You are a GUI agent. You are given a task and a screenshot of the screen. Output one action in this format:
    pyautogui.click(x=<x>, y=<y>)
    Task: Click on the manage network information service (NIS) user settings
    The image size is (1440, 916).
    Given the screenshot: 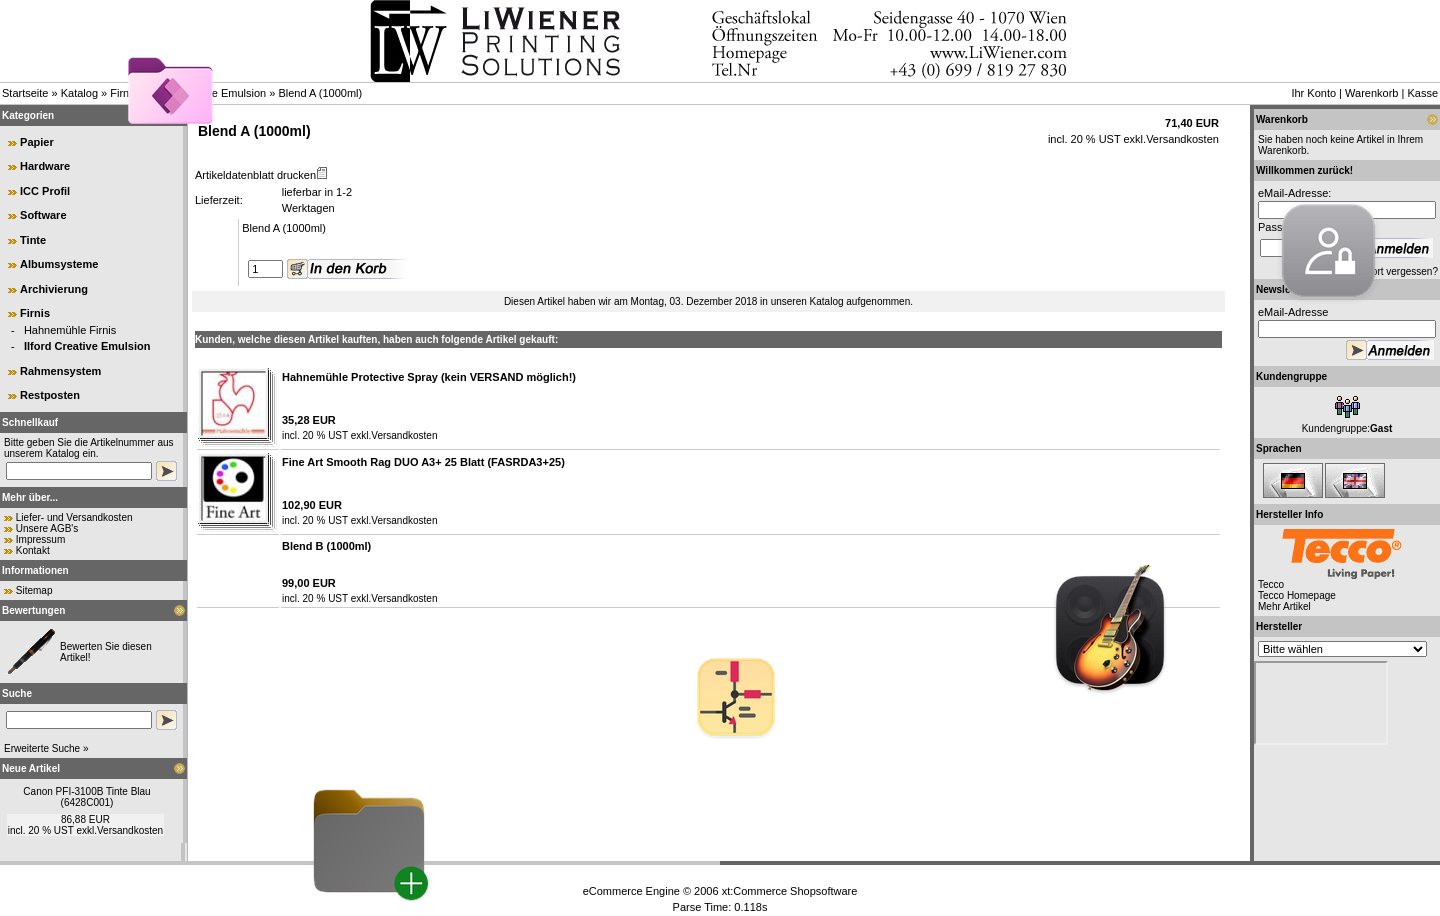 What is the action you would take?
    pyautogui.click(x=1328, y=252)
    